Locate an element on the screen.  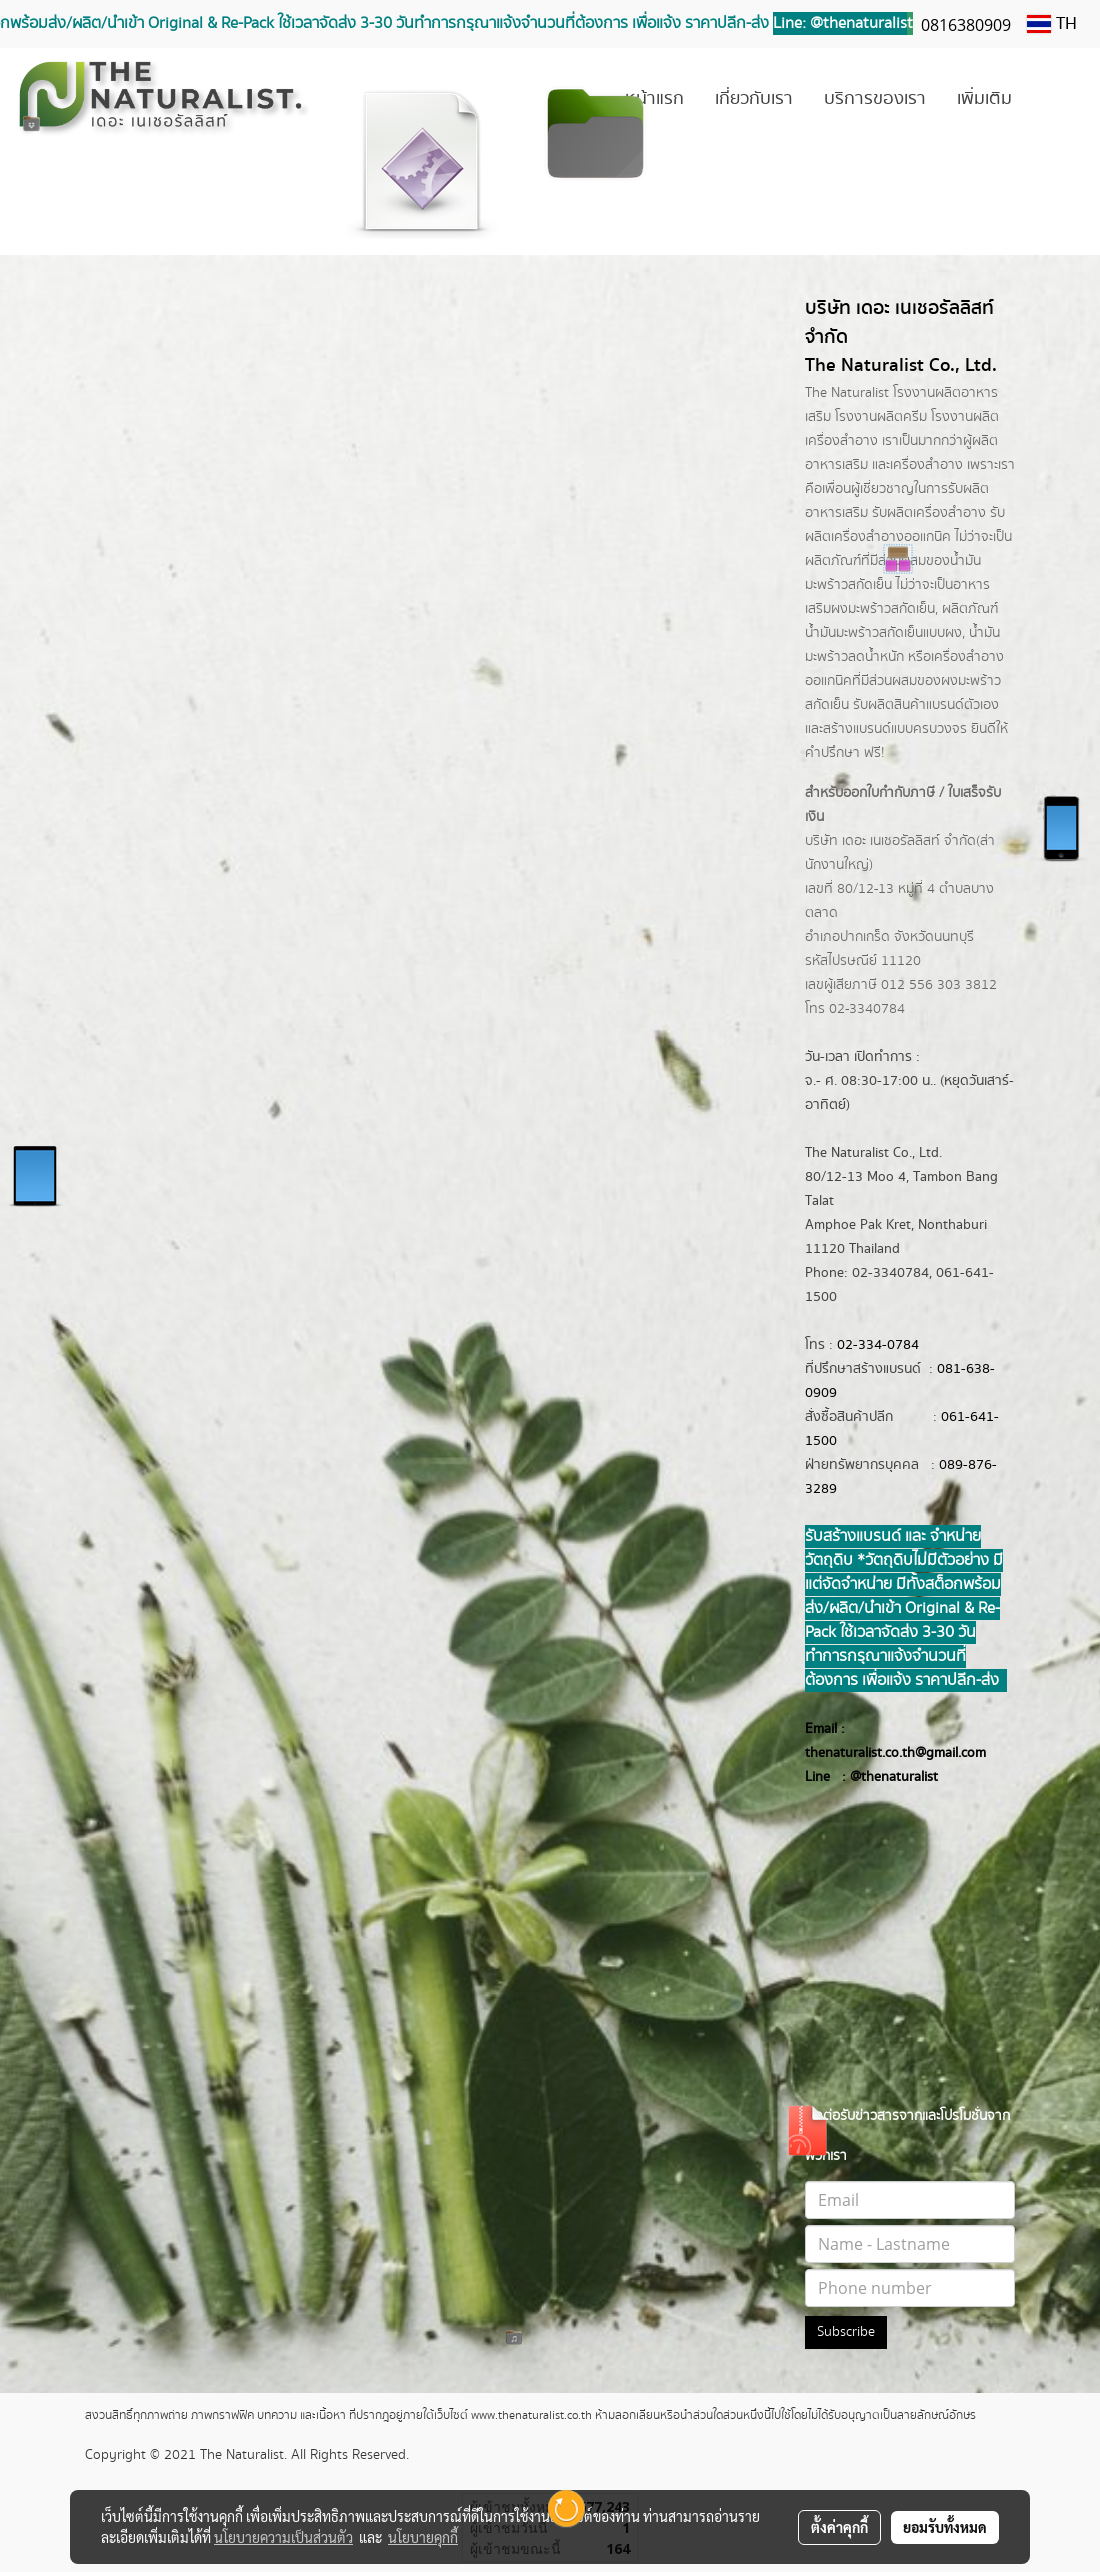
reboot or restart the system is located at coordinates (567, 2509).